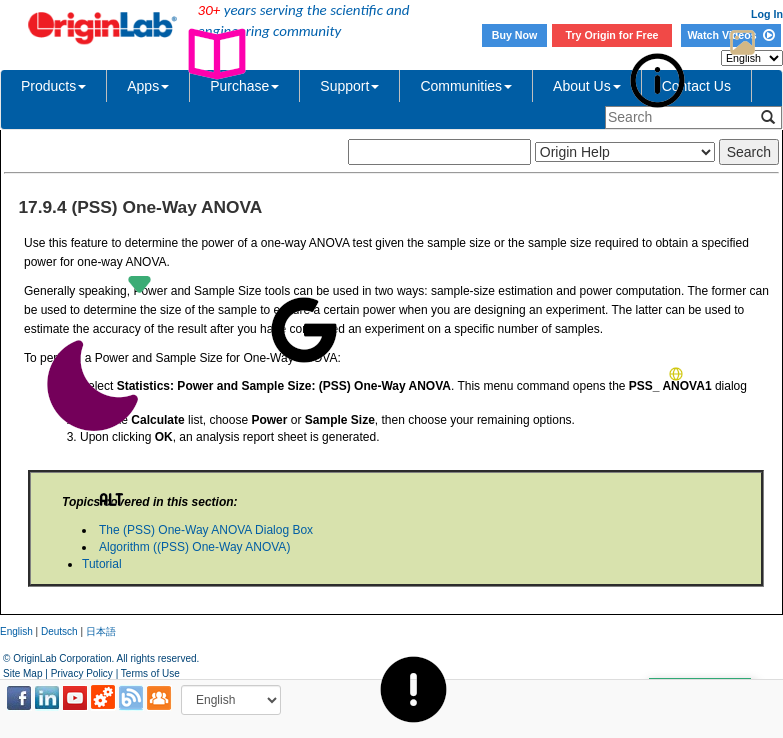 Image resolution: width=783 pixels, height=738 pixels. Describe the element at coordinates (111, 499) in the screenshot. I see `keyboard alt key indicator` at that location.